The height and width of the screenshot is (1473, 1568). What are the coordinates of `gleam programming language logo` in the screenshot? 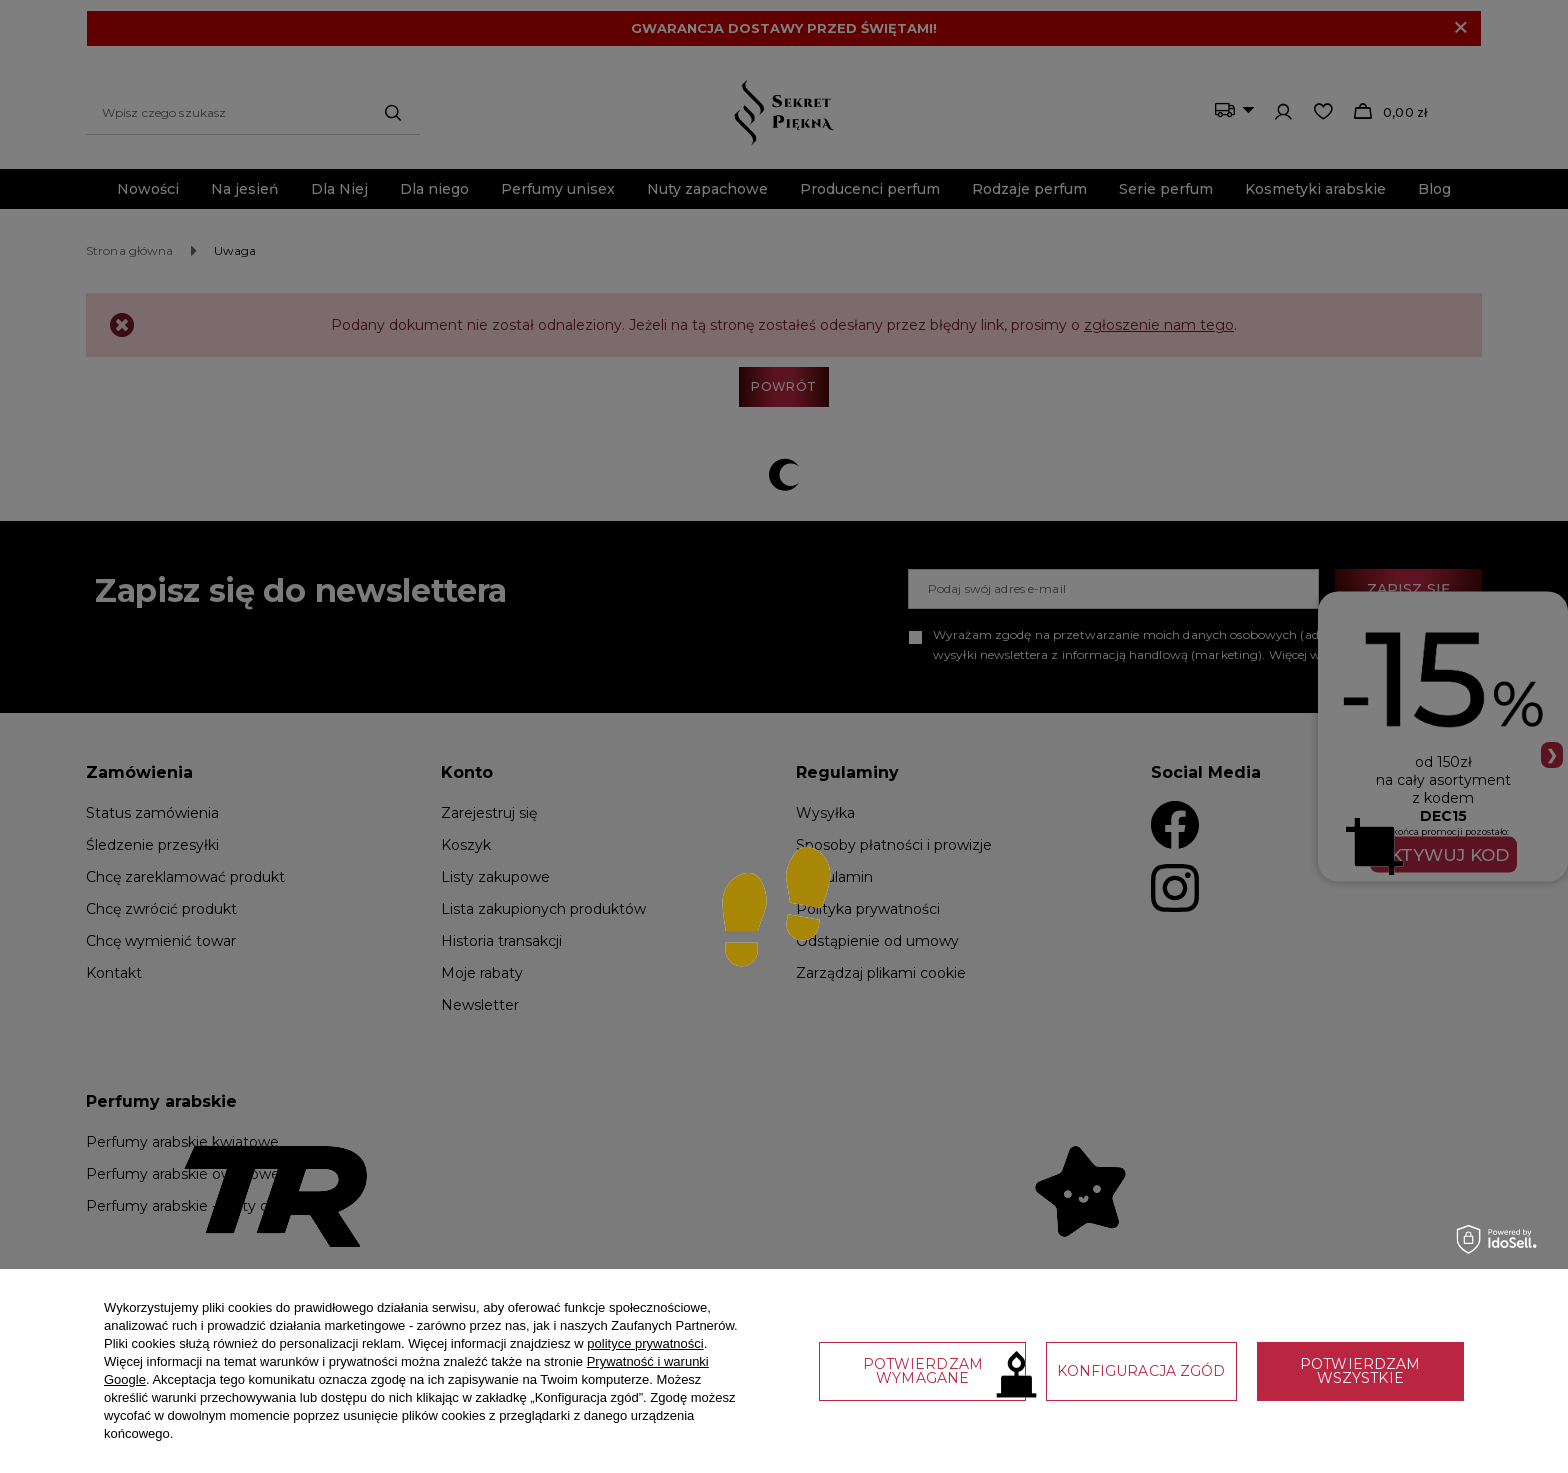 It's located at (1080, 1191).